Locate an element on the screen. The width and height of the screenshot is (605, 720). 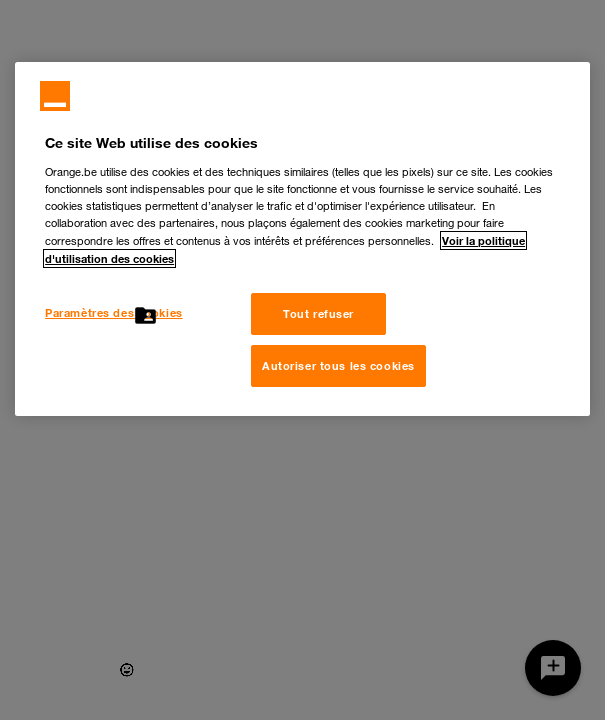
open a shared folder is located at coordinates (145, 315).